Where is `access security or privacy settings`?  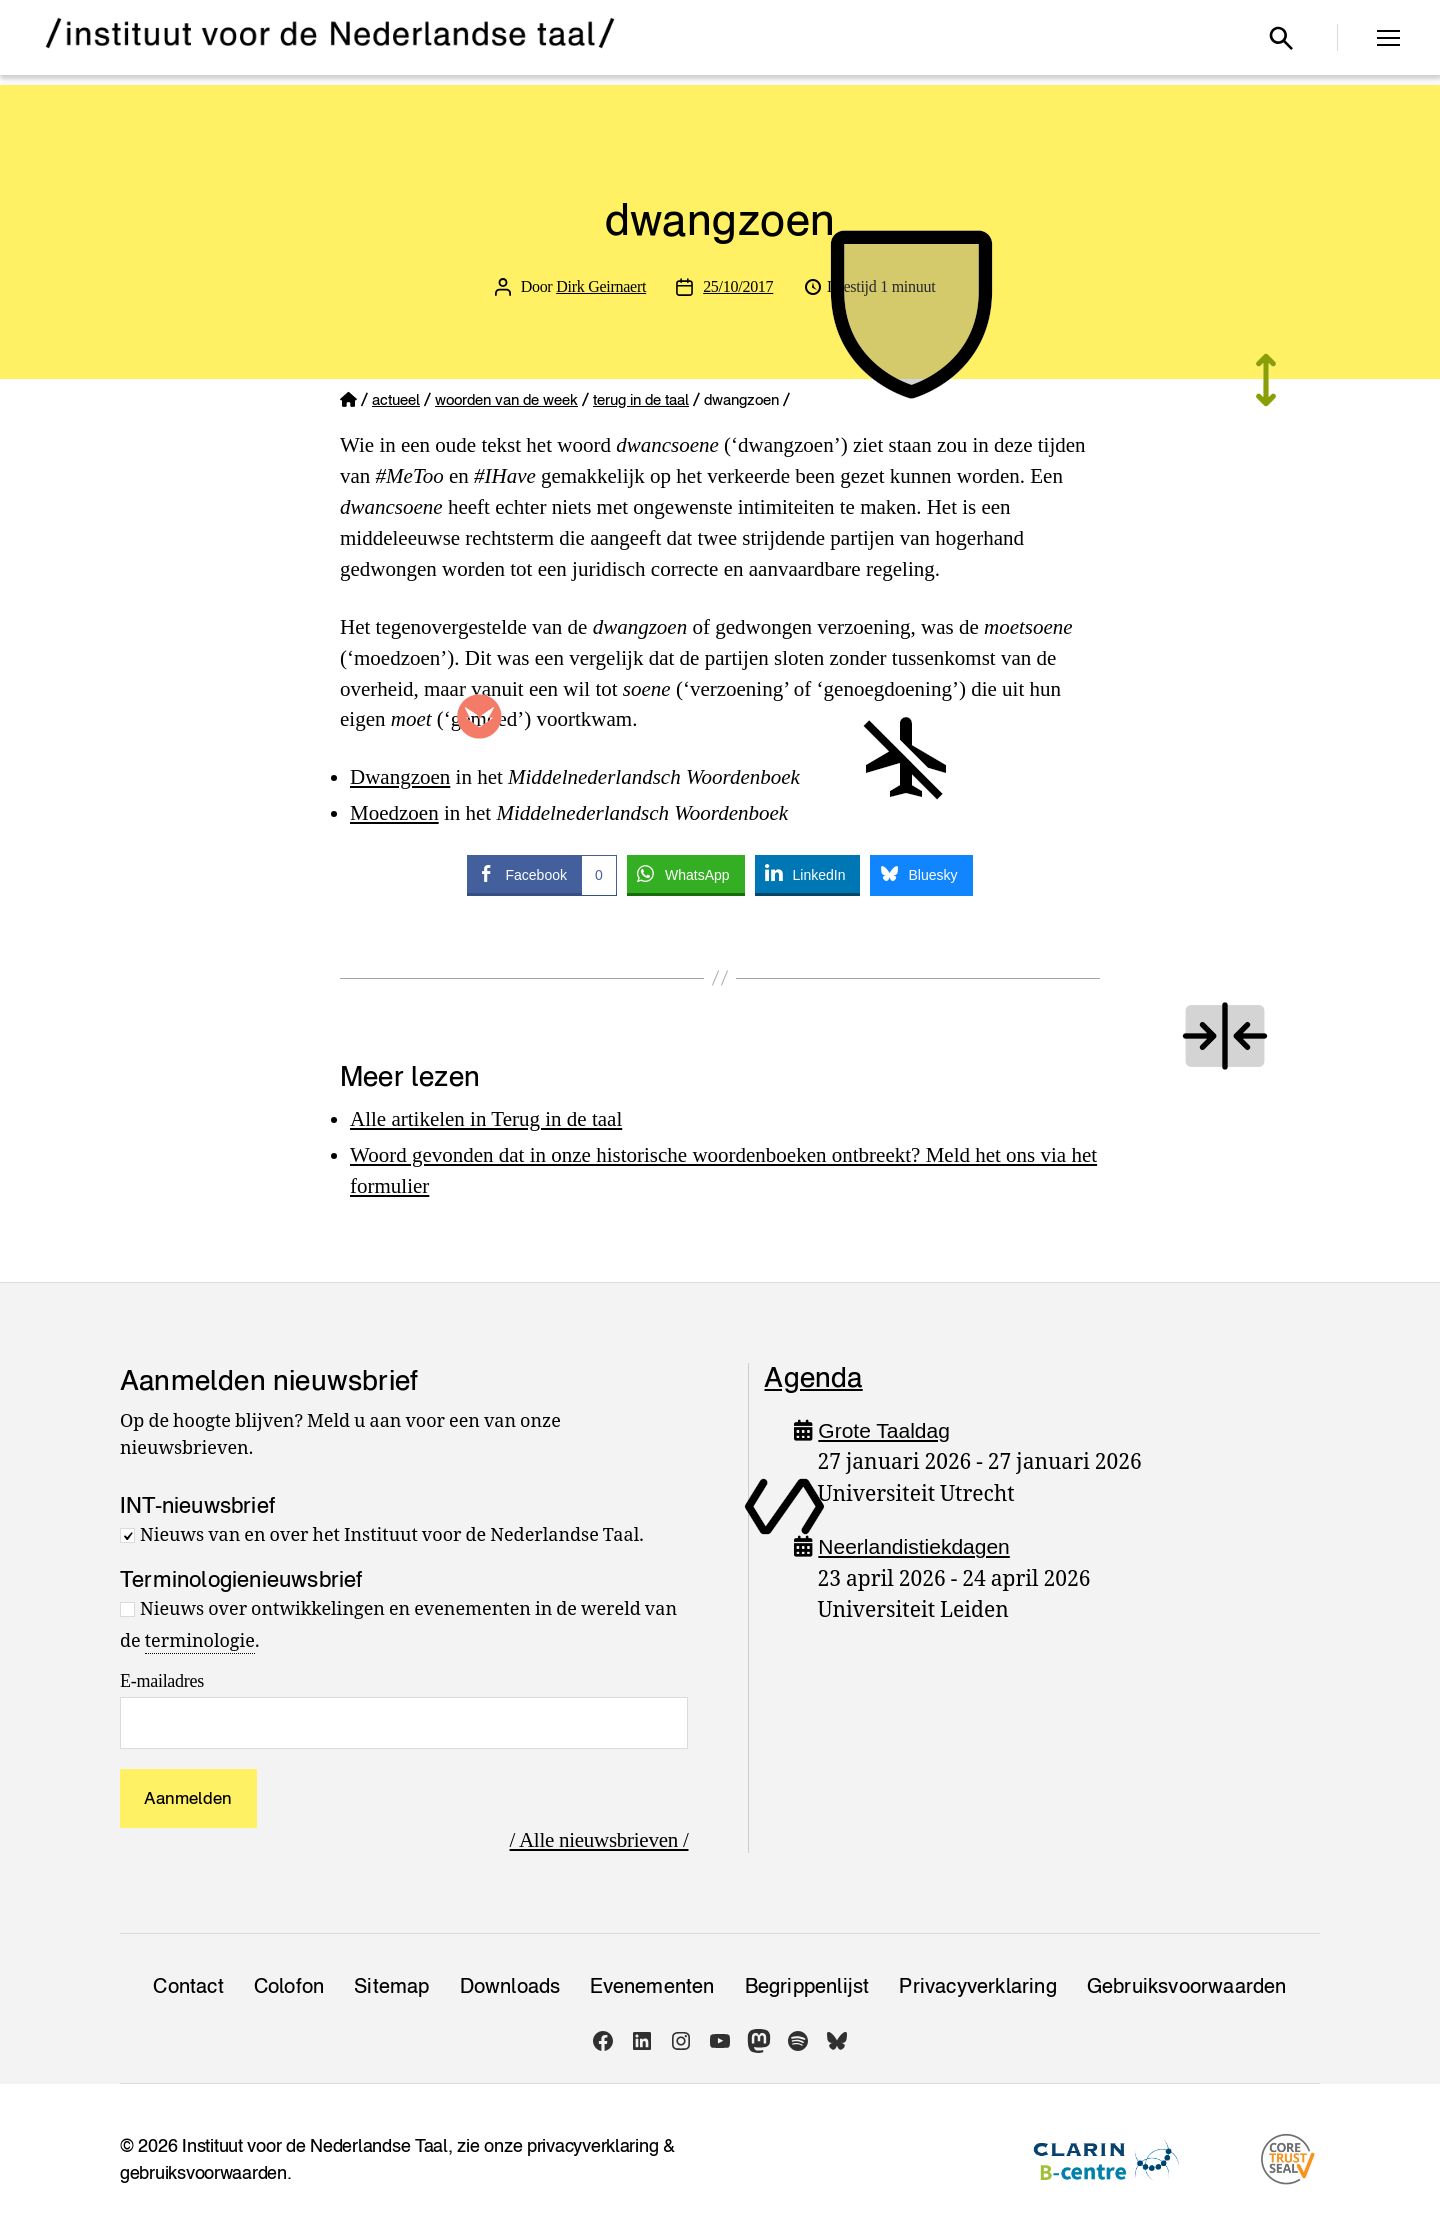 access security or privacy settings is located at coordinates (911, 304).